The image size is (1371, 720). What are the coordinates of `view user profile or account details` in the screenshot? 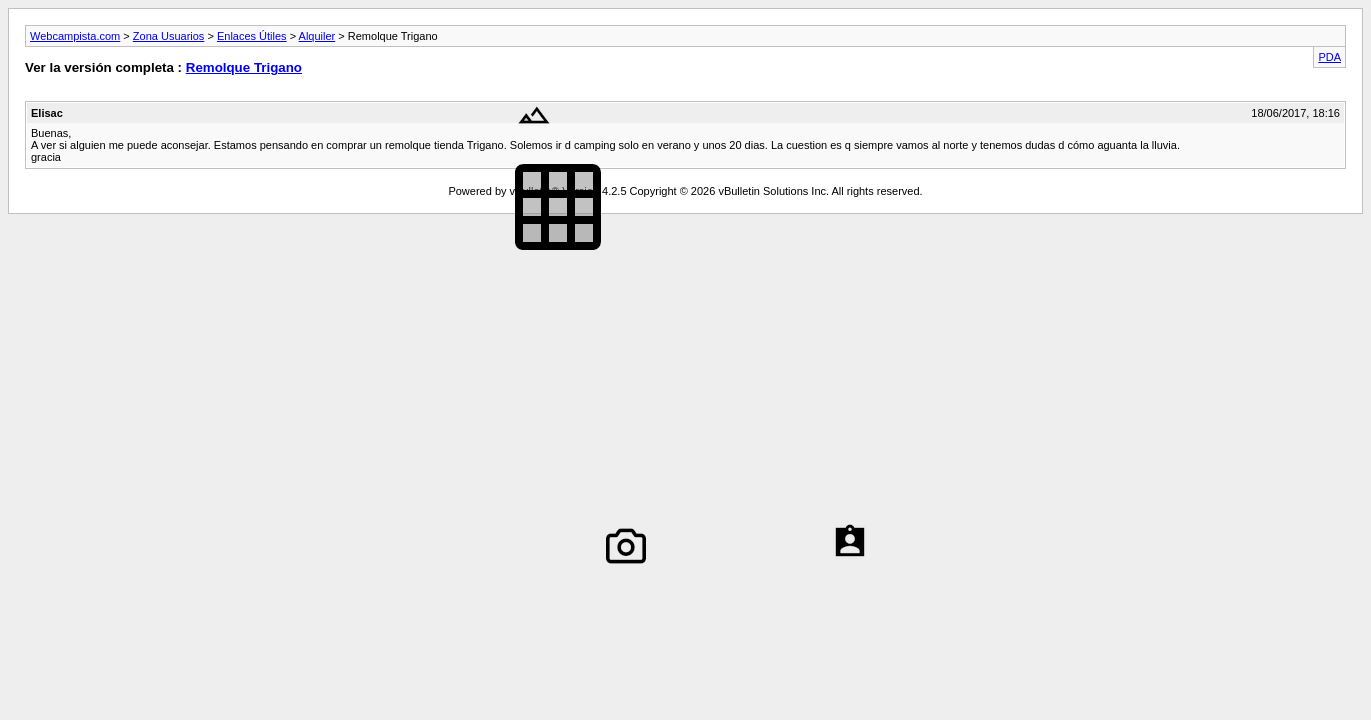 It's located at (850, 542).